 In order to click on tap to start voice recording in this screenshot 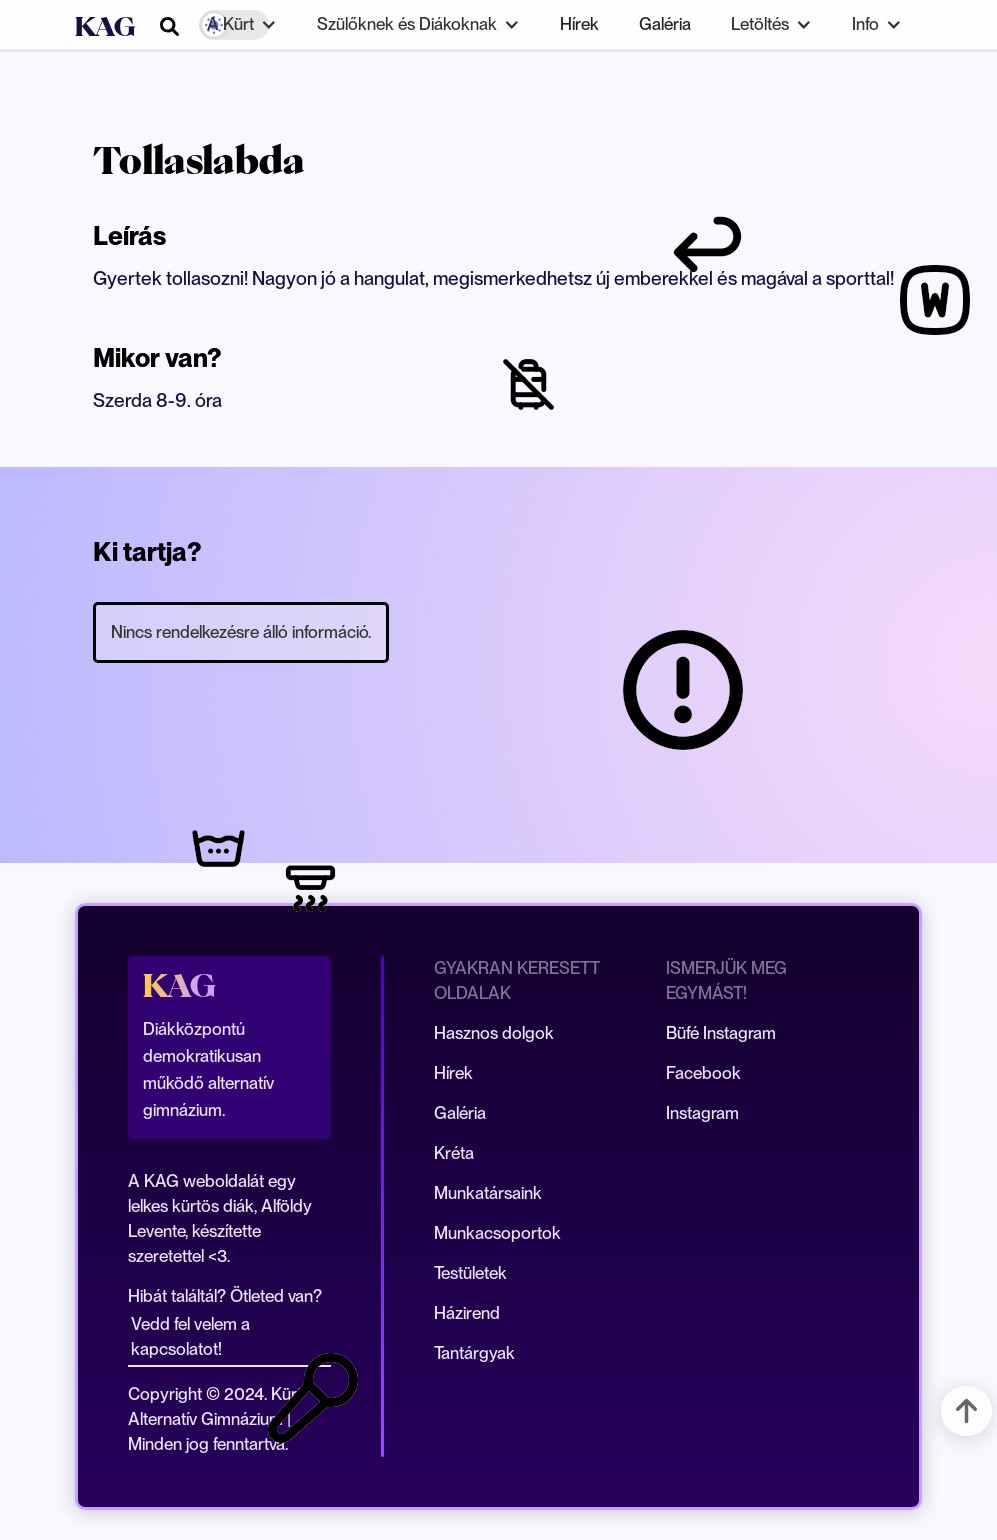, I will do `click(313, 1398)`.